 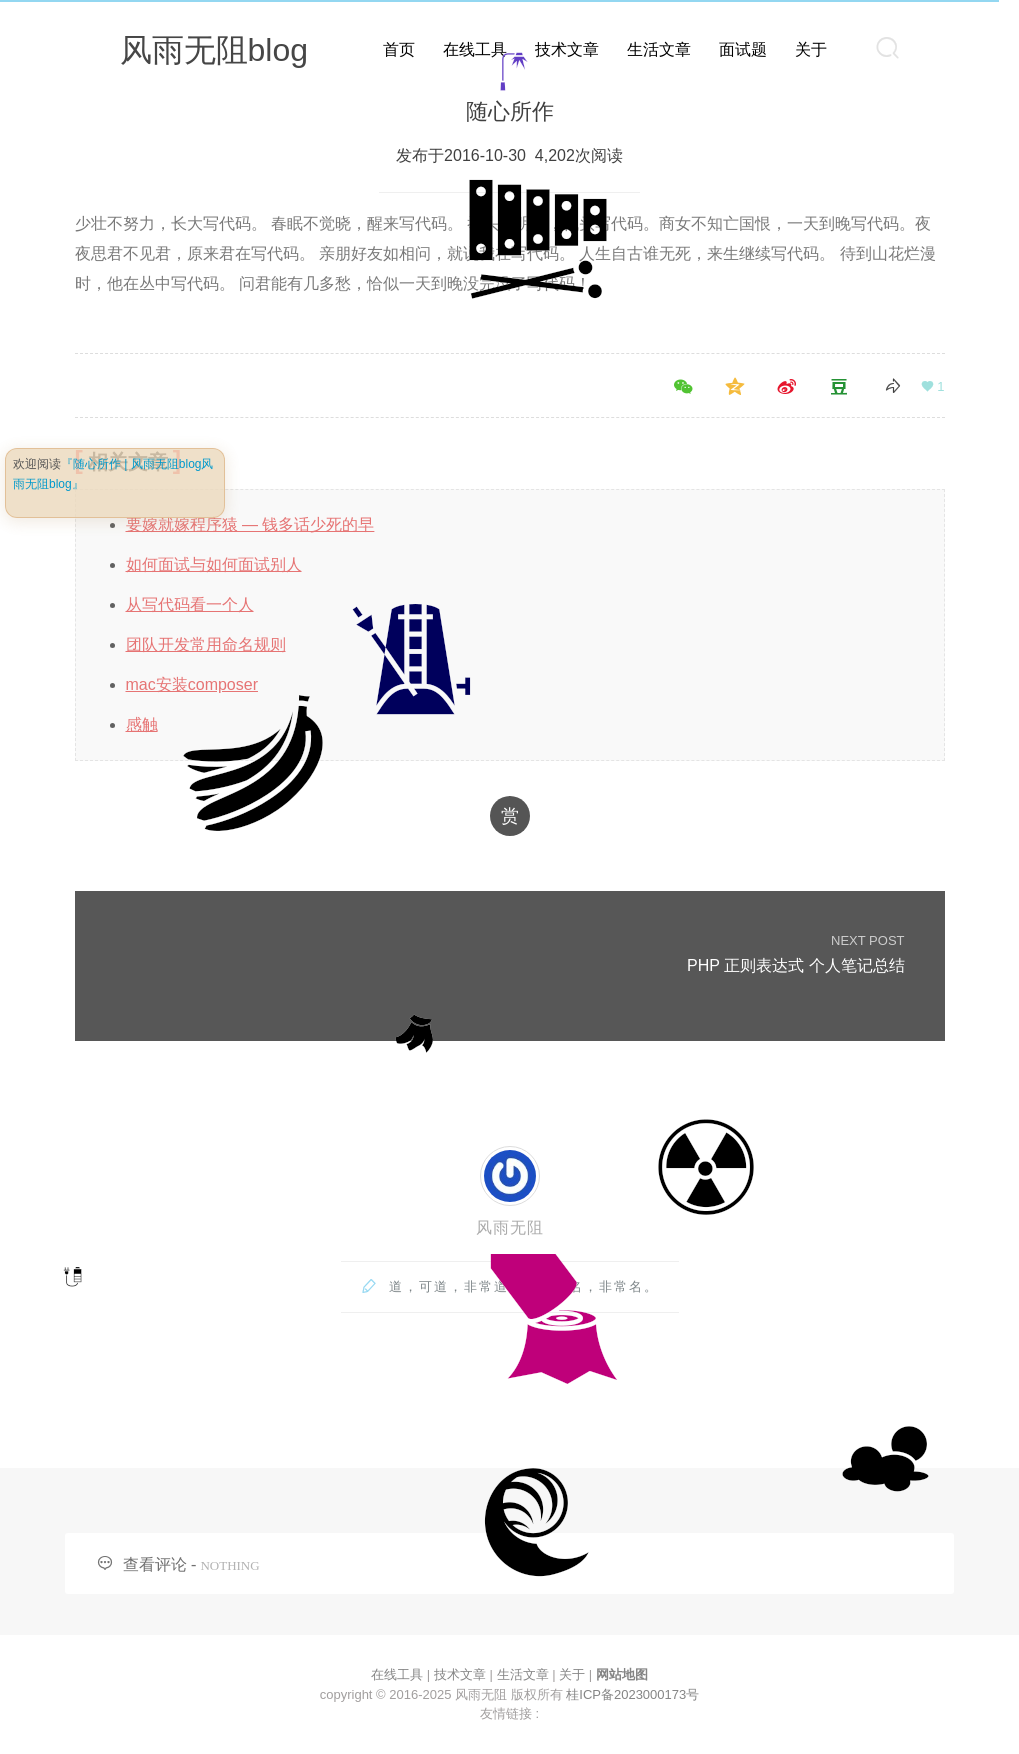 I want to click on view current weather conditions, so click(x=885, y=1460).